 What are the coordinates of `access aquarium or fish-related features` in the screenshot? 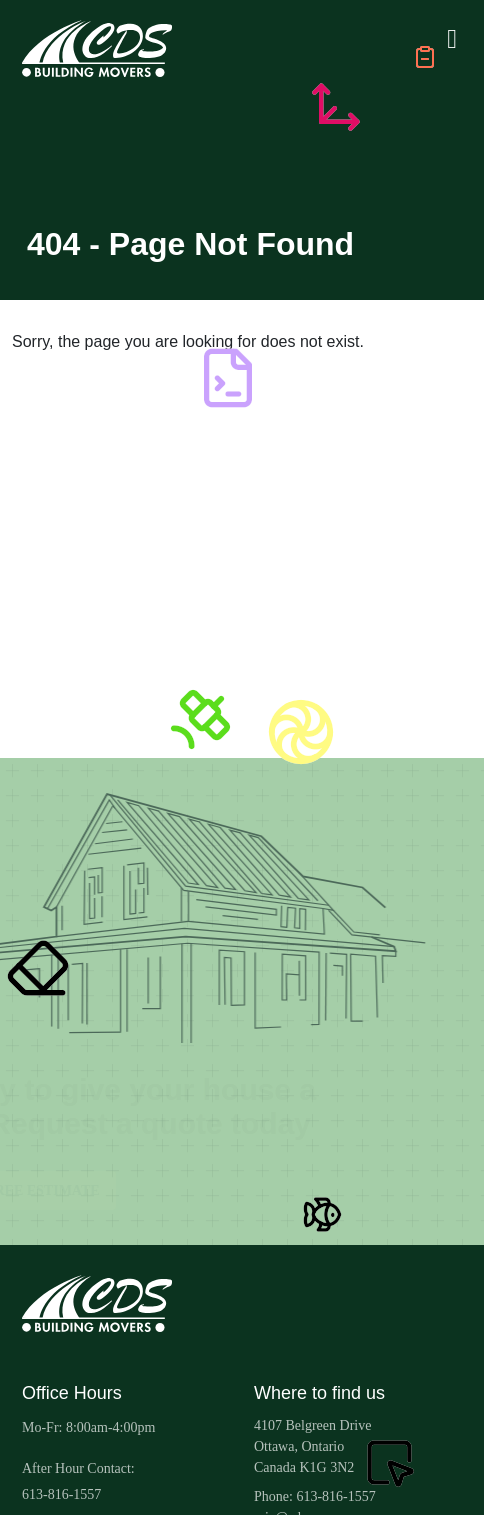 It's located at (322, 1214).